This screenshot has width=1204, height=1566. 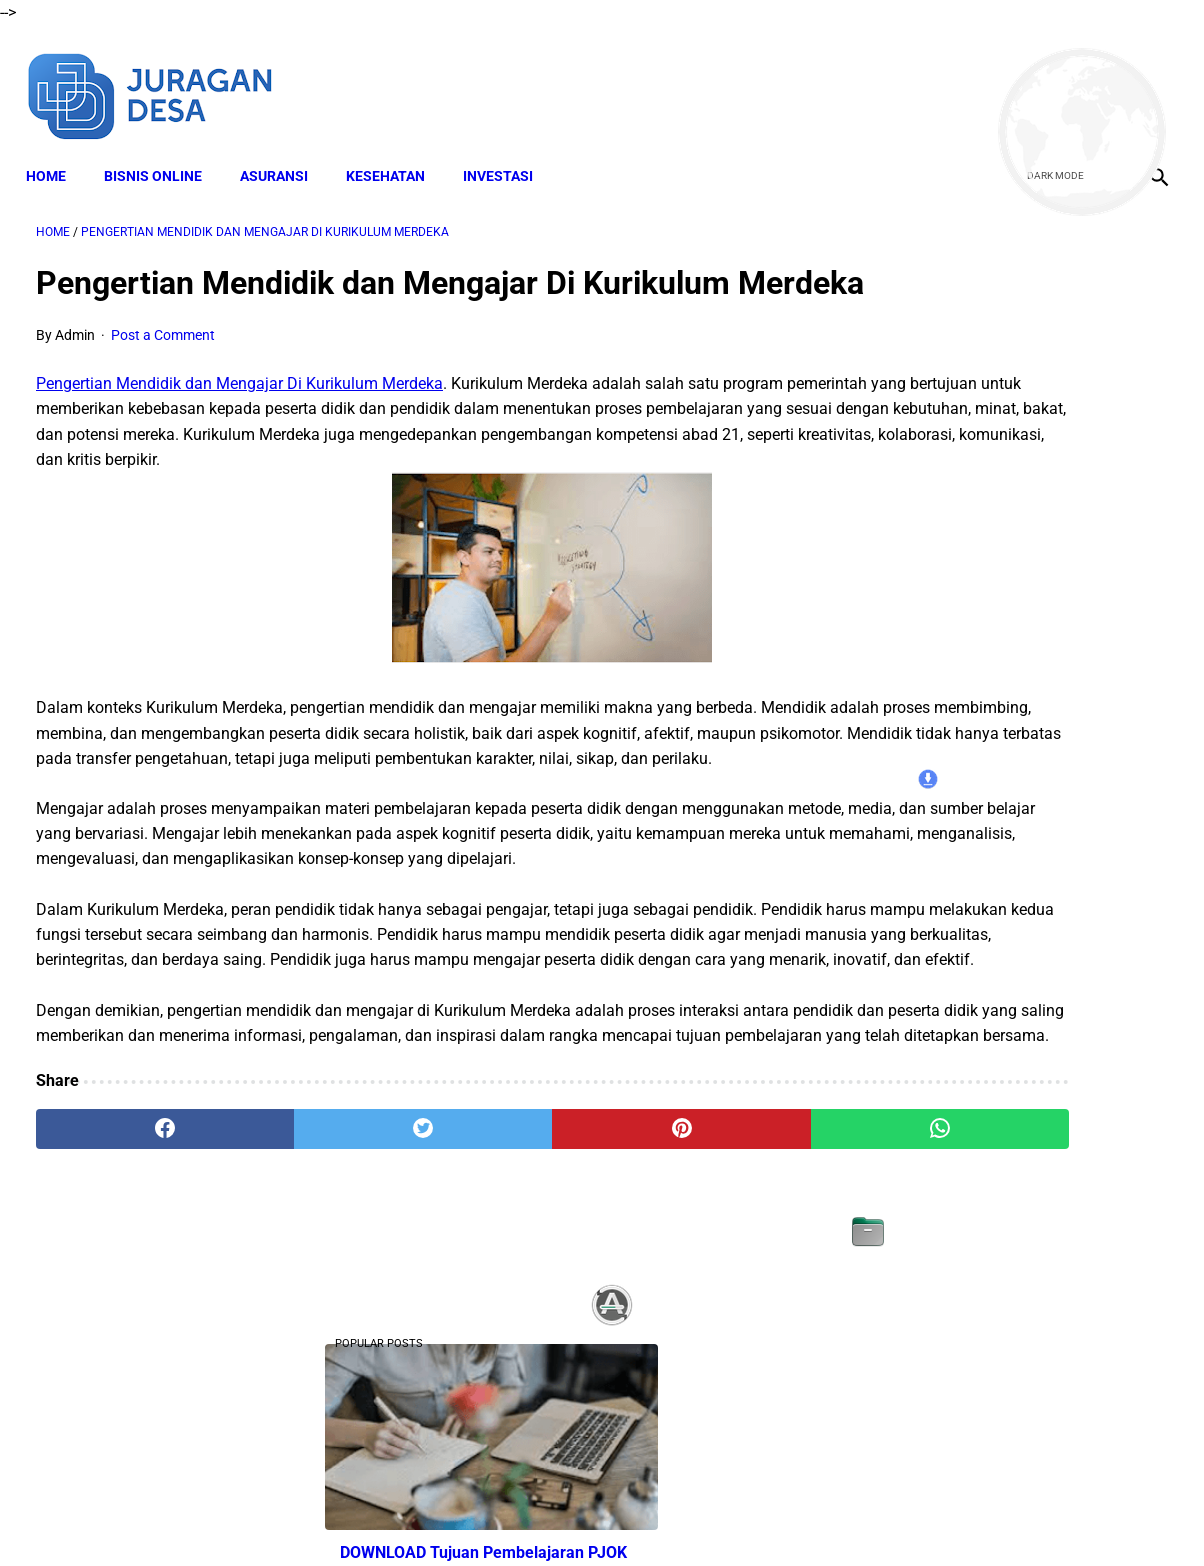 I want to click on access your downloads folder, so click(x=928, y=779).